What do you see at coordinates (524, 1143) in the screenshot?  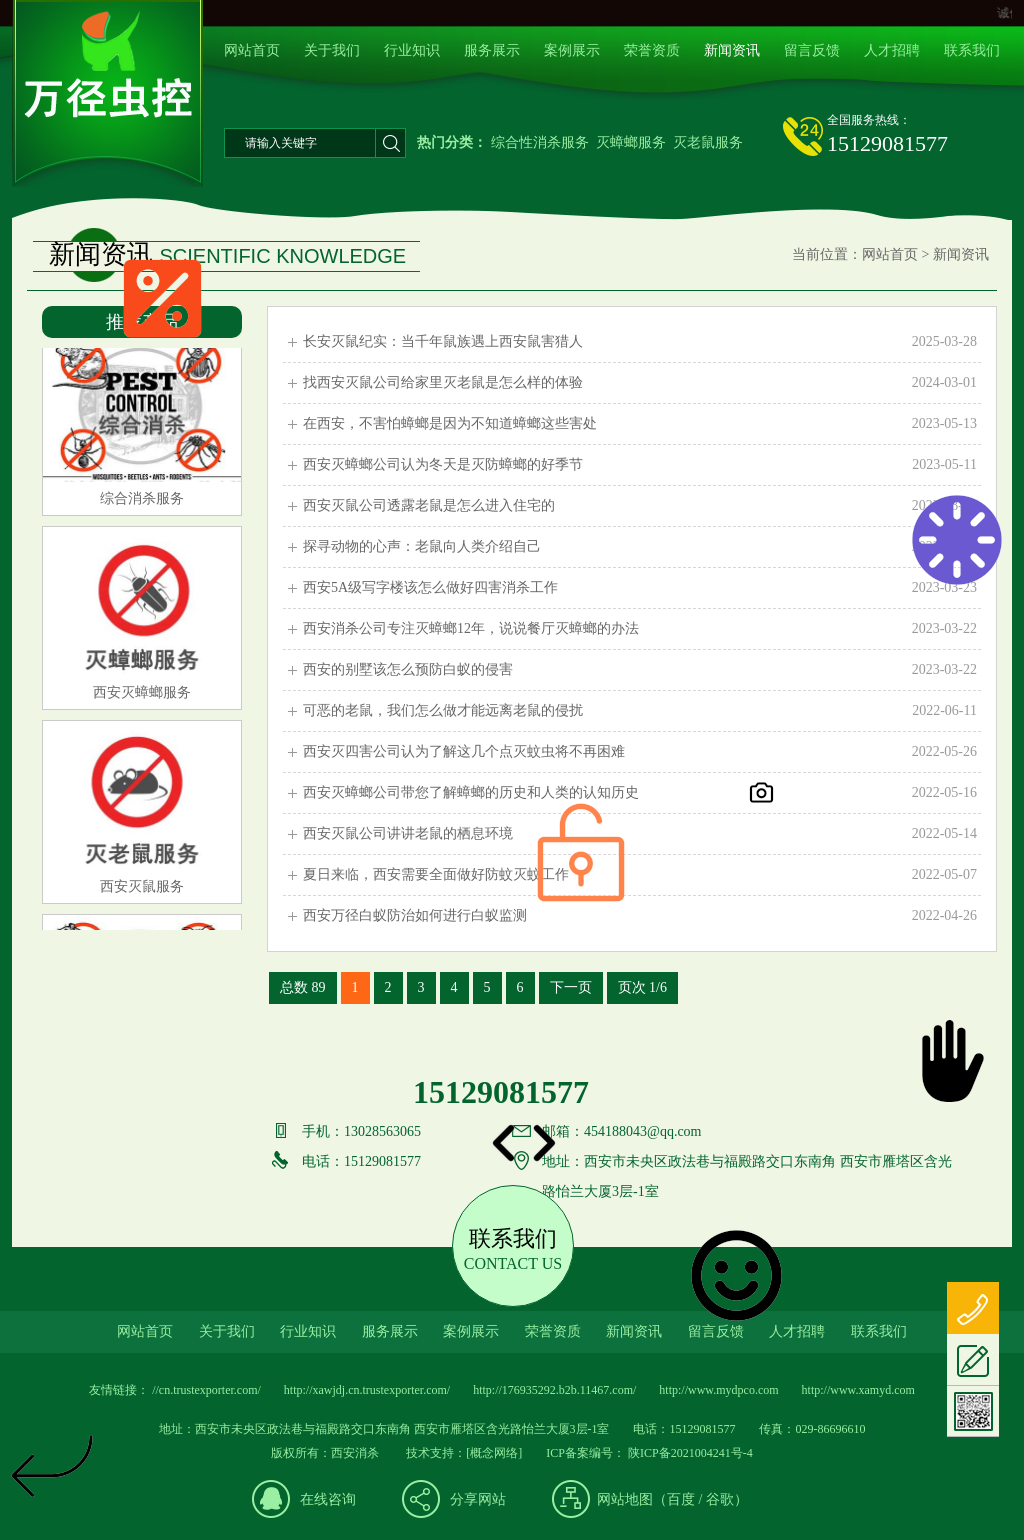 I see `view or edit source code` at bounding box center [524, 1143].